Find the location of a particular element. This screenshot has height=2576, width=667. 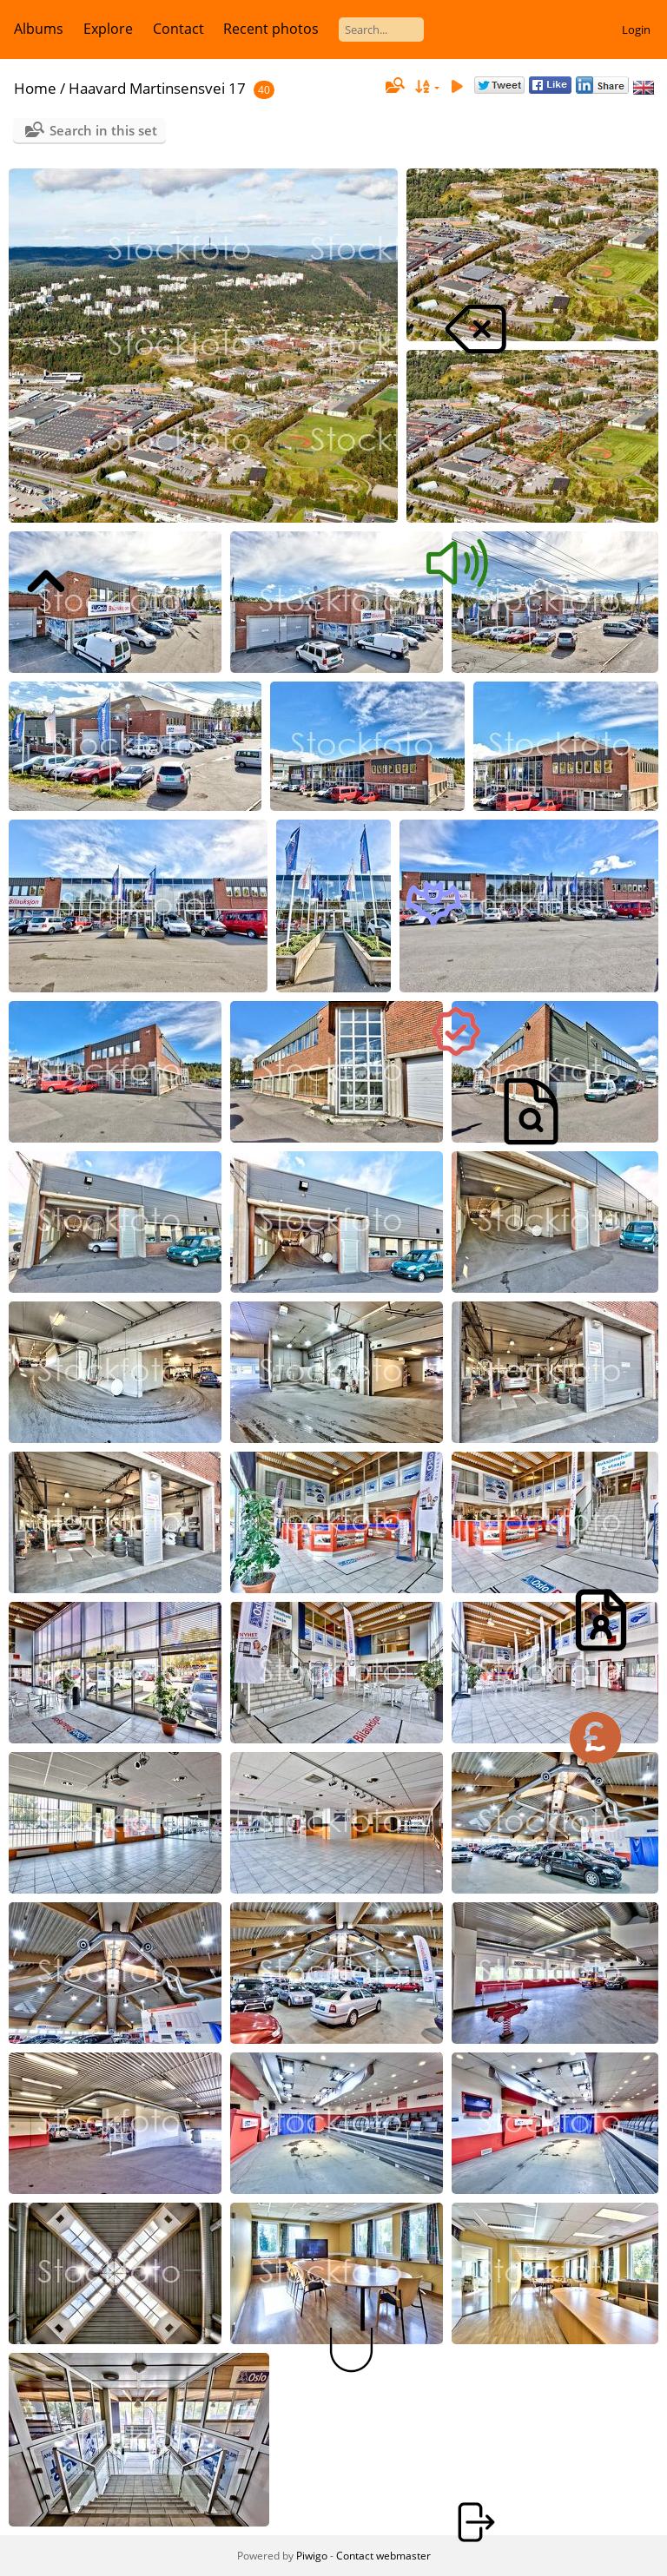

view user profile document is located at coordinates (601, 1620).